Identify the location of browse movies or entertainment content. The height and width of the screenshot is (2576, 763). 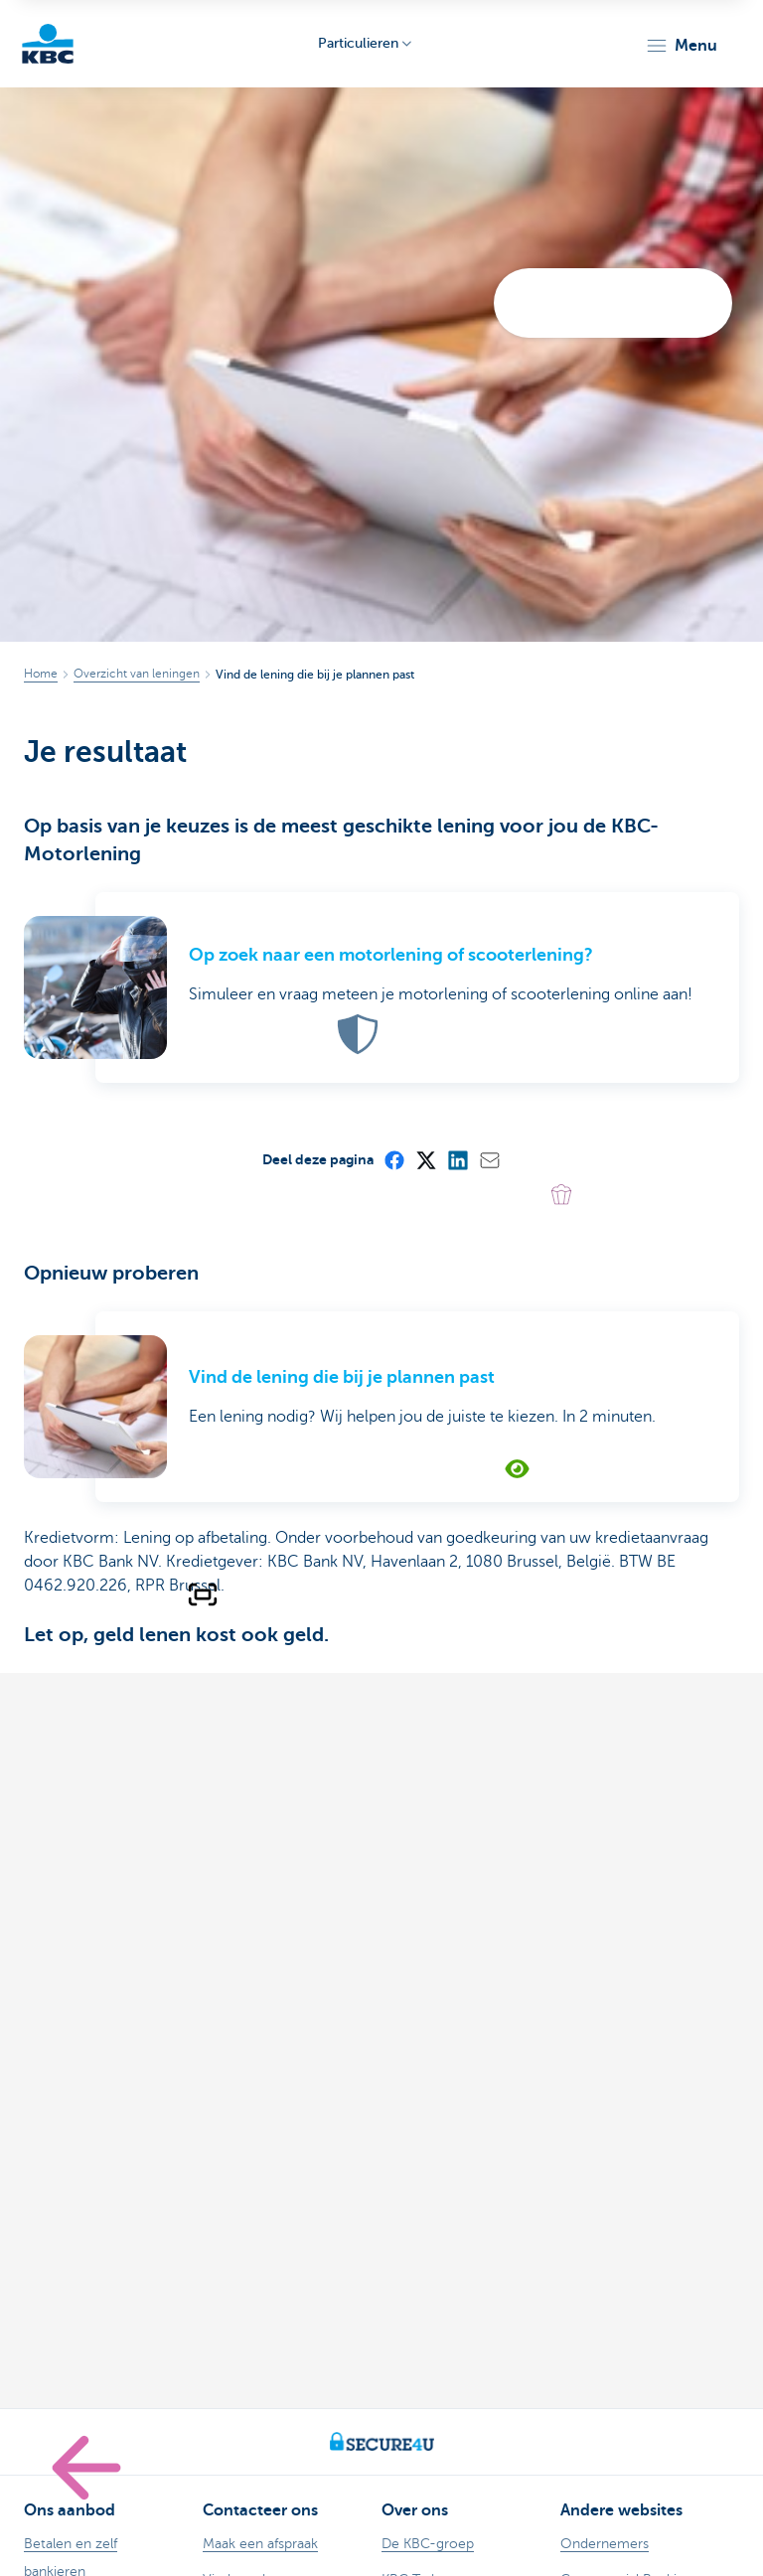
(561, 1195).